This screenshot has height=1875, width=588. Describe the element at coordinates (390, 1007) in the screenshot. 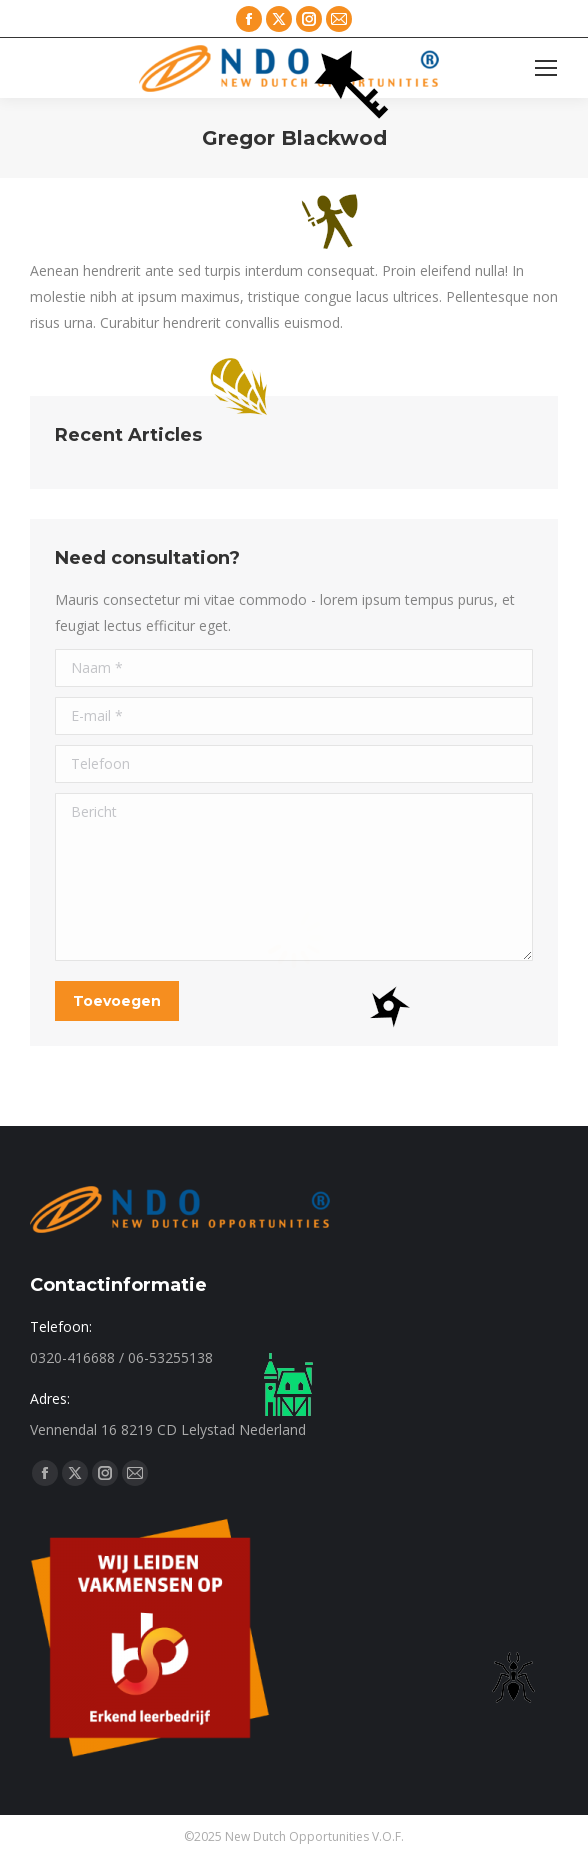

I see `activate spin attack or special ability` at that location.